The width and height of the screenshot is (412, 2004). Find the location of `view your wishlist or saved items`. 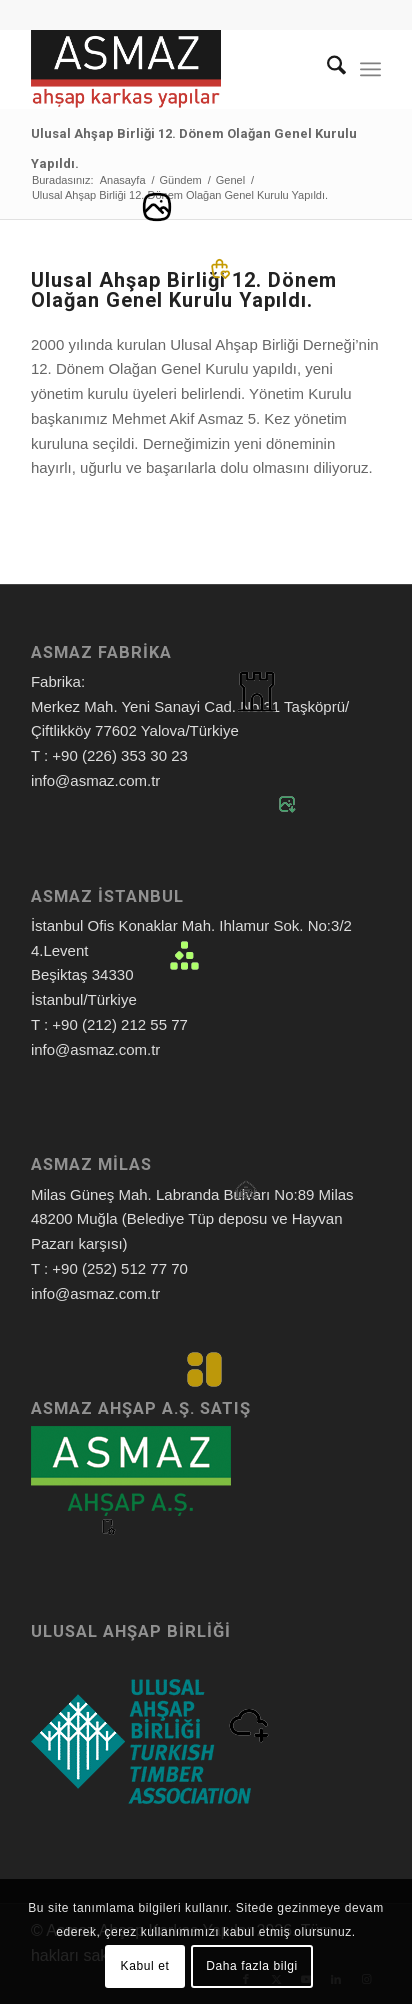

view your wishlist or saved items is located at coordinates (219, 268).